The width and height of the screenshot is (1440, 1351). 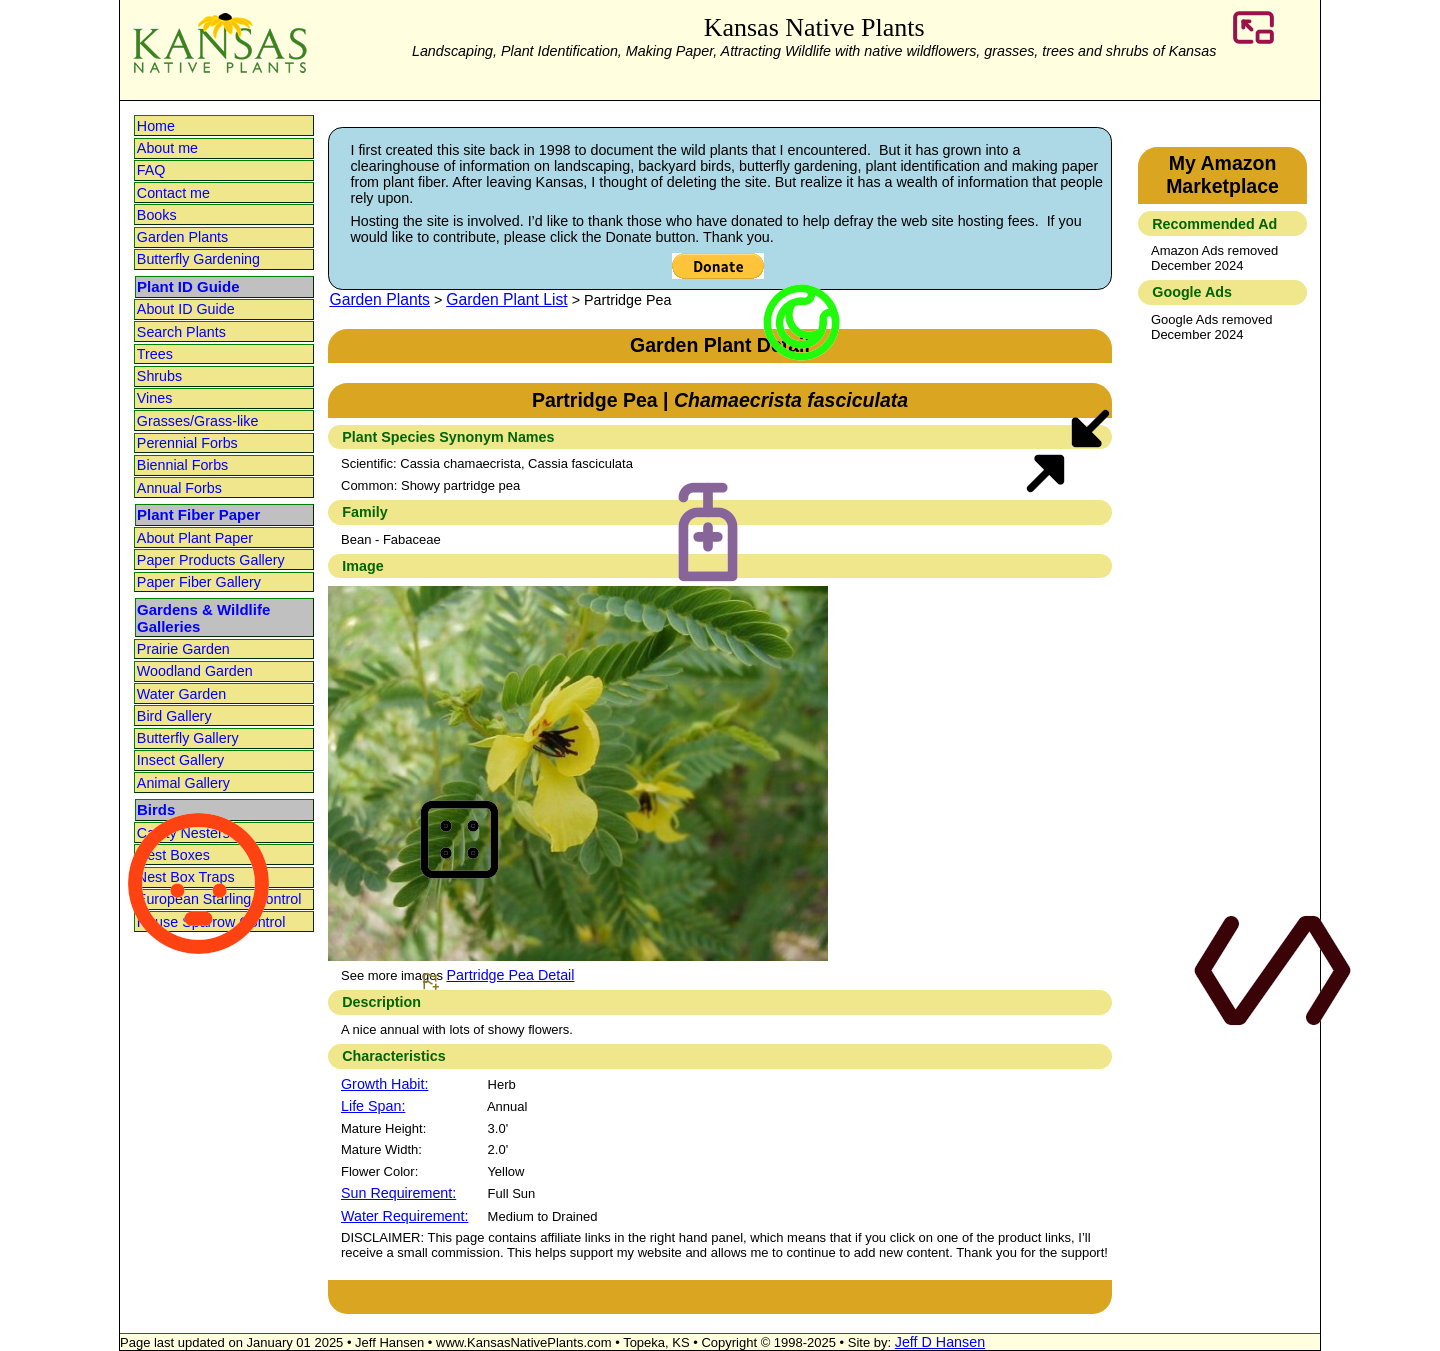 What do you see at coordinates (198, 883) in the screenshot?
I see `indicates a sad or disappointed mood` at bounding box center [198, 883].